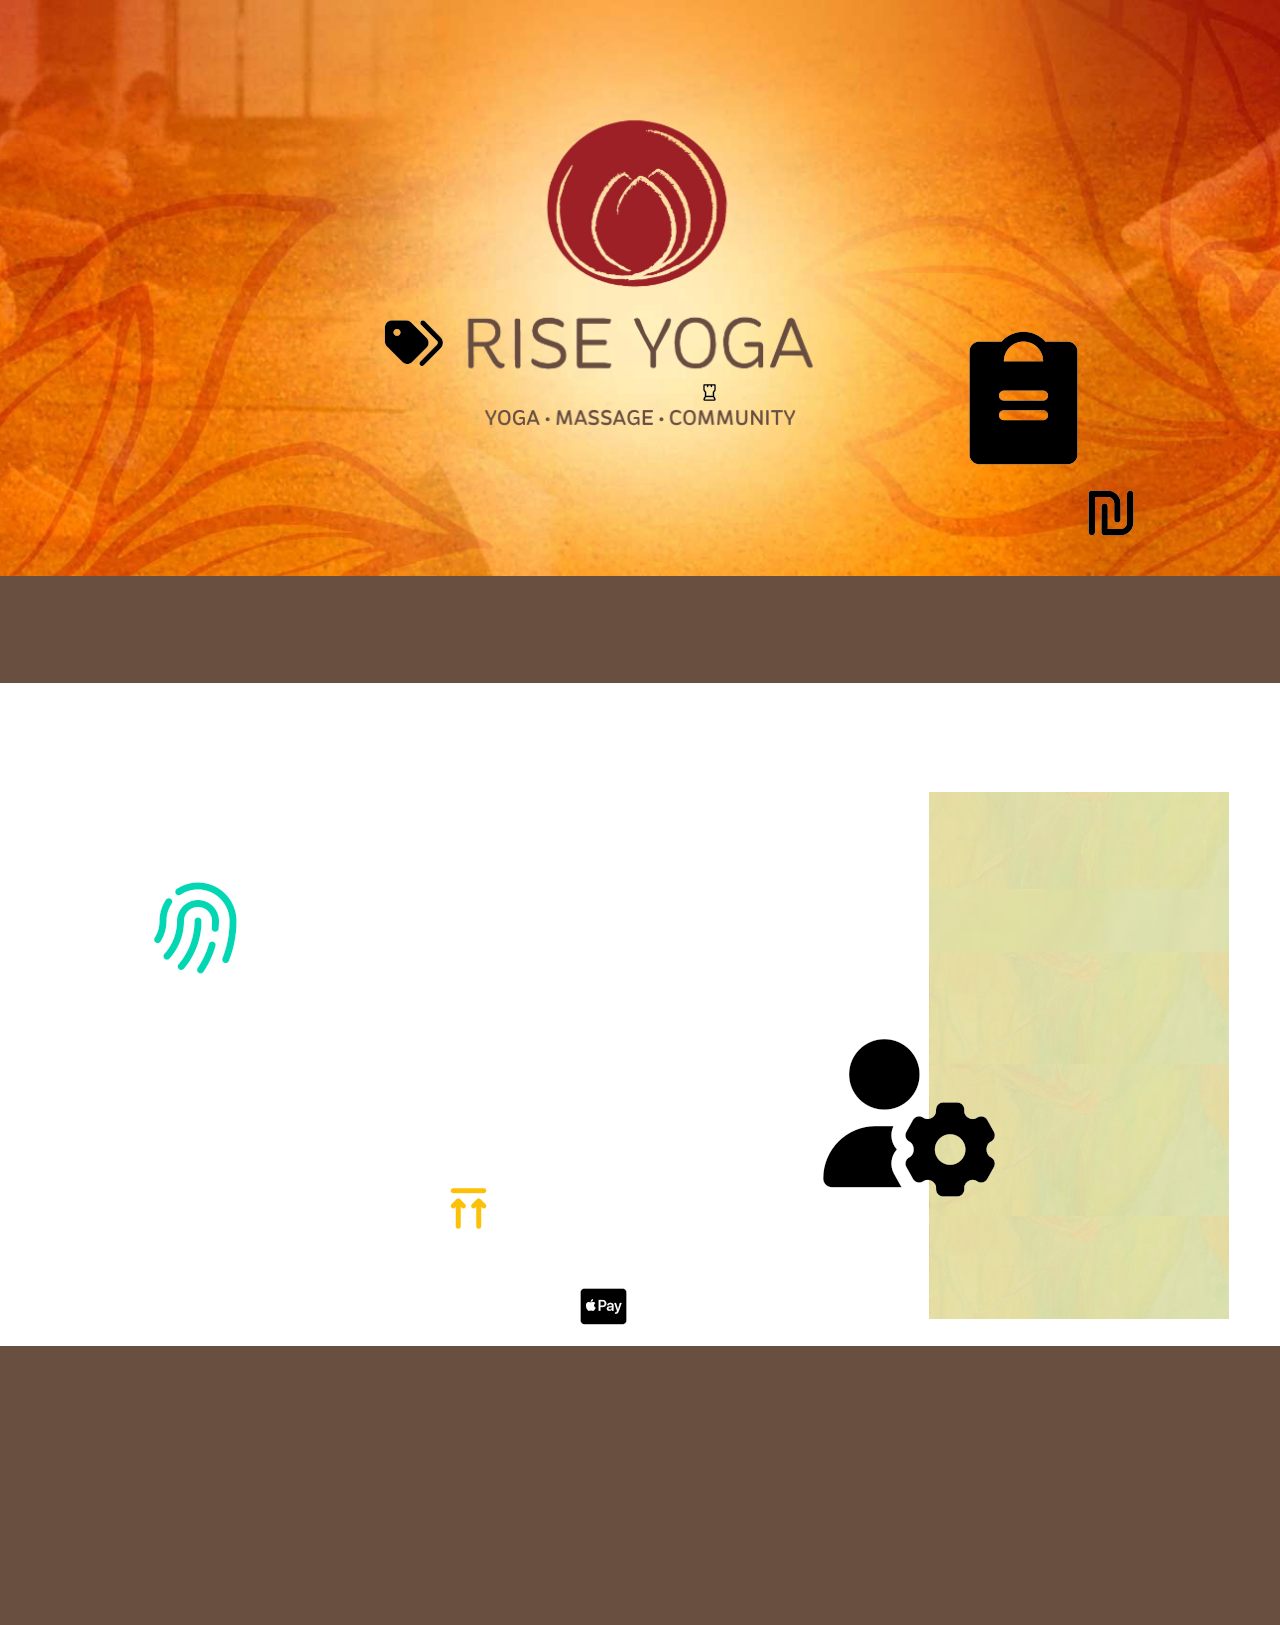  I want to click on access user settings or preferences, so click(903, 1112).